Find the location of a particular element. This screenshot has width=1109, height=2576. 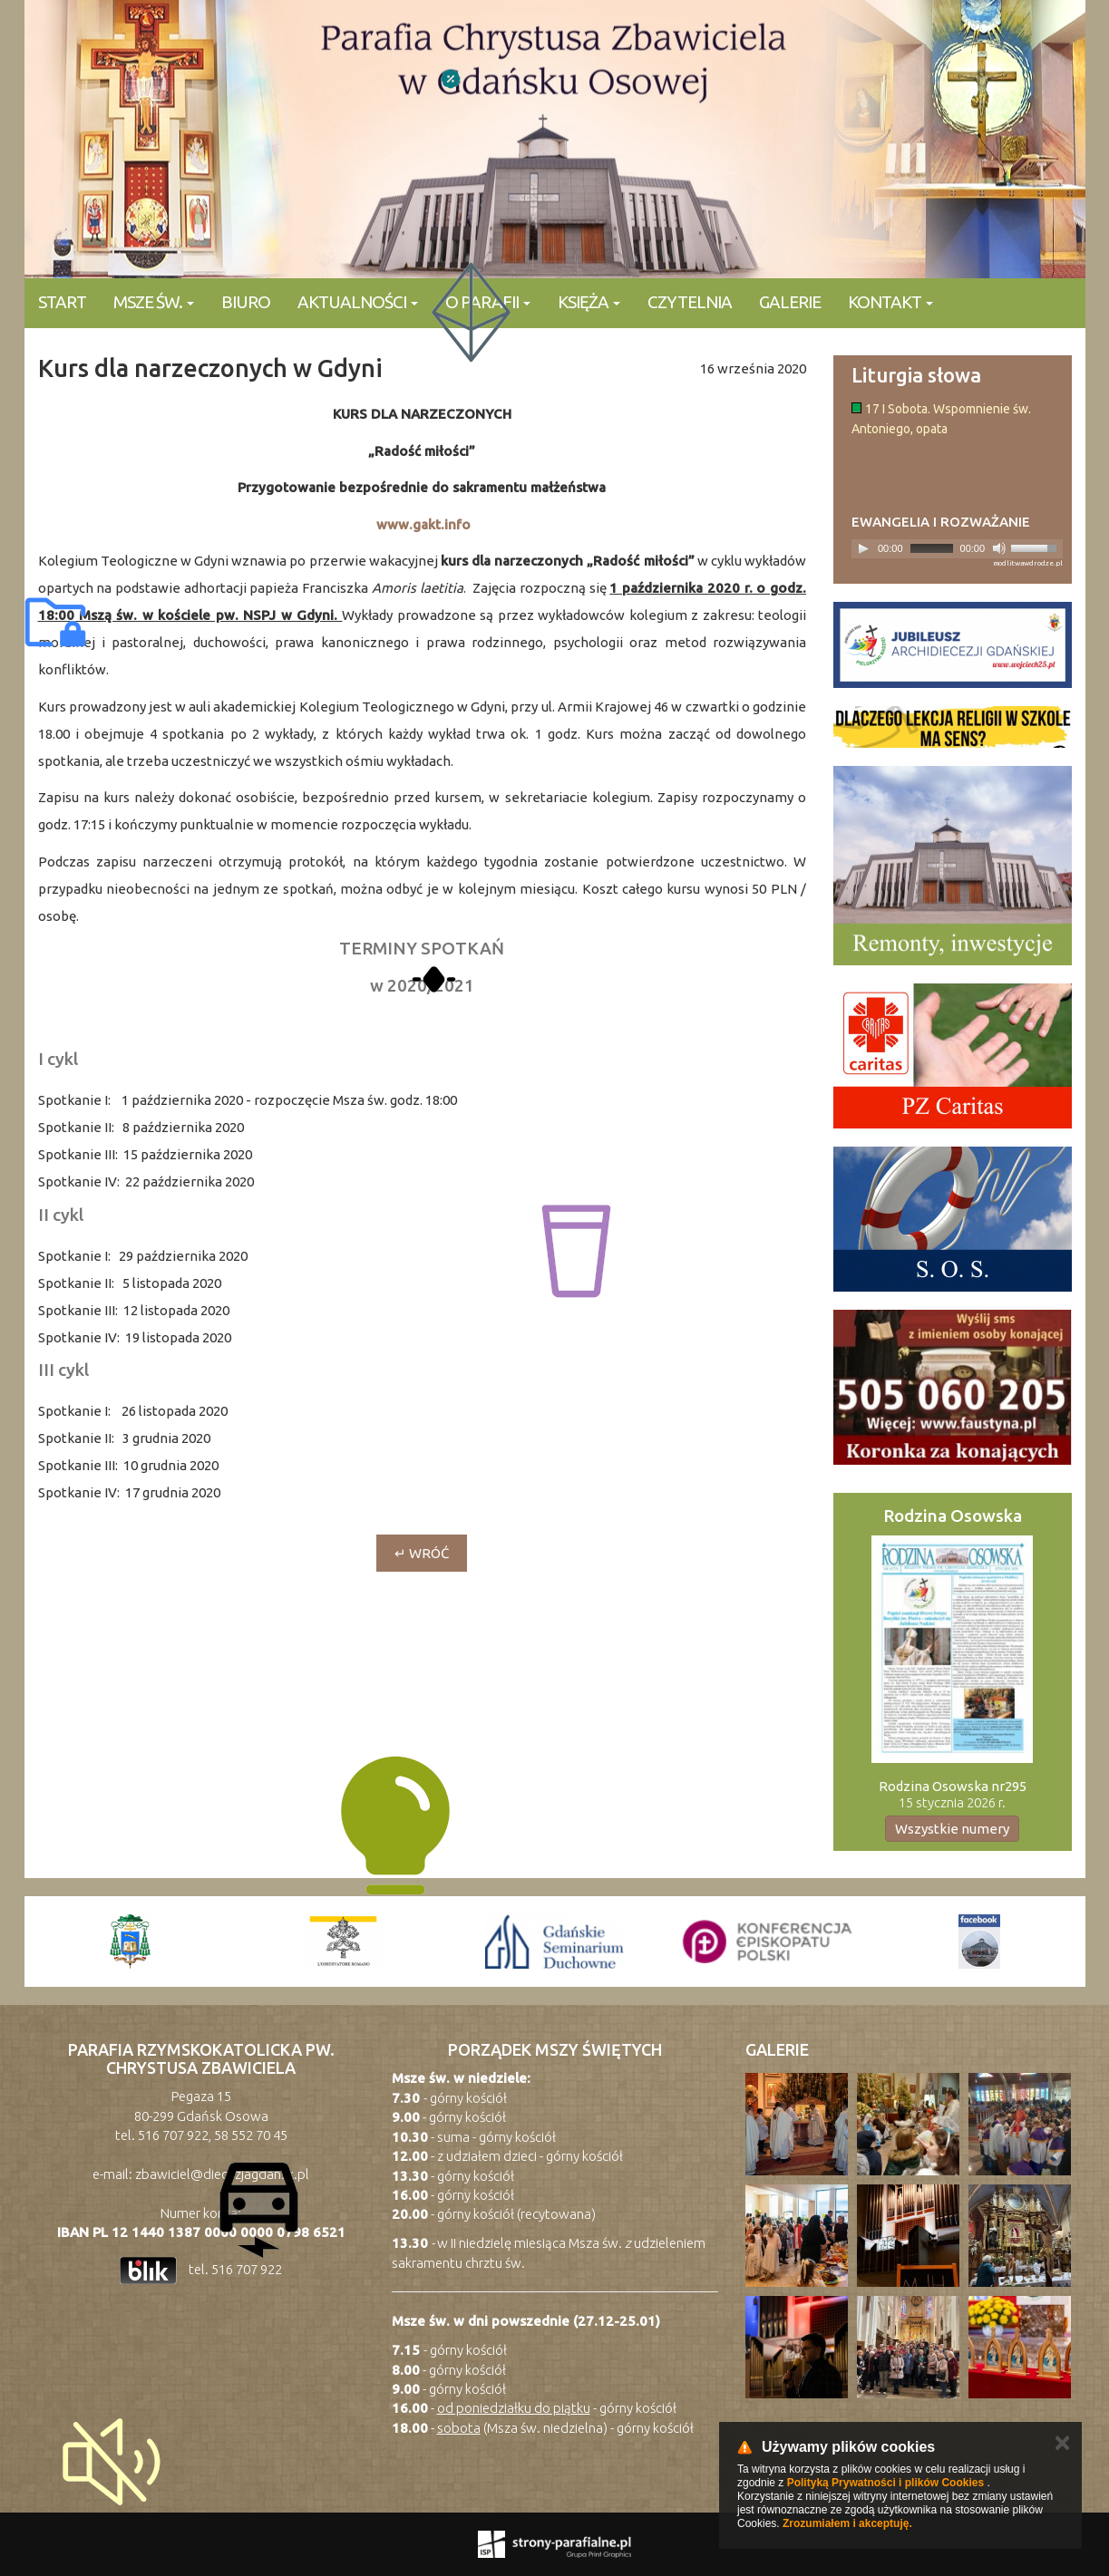

view tips or helpful suggestions is located at coordinates (395, 1825).